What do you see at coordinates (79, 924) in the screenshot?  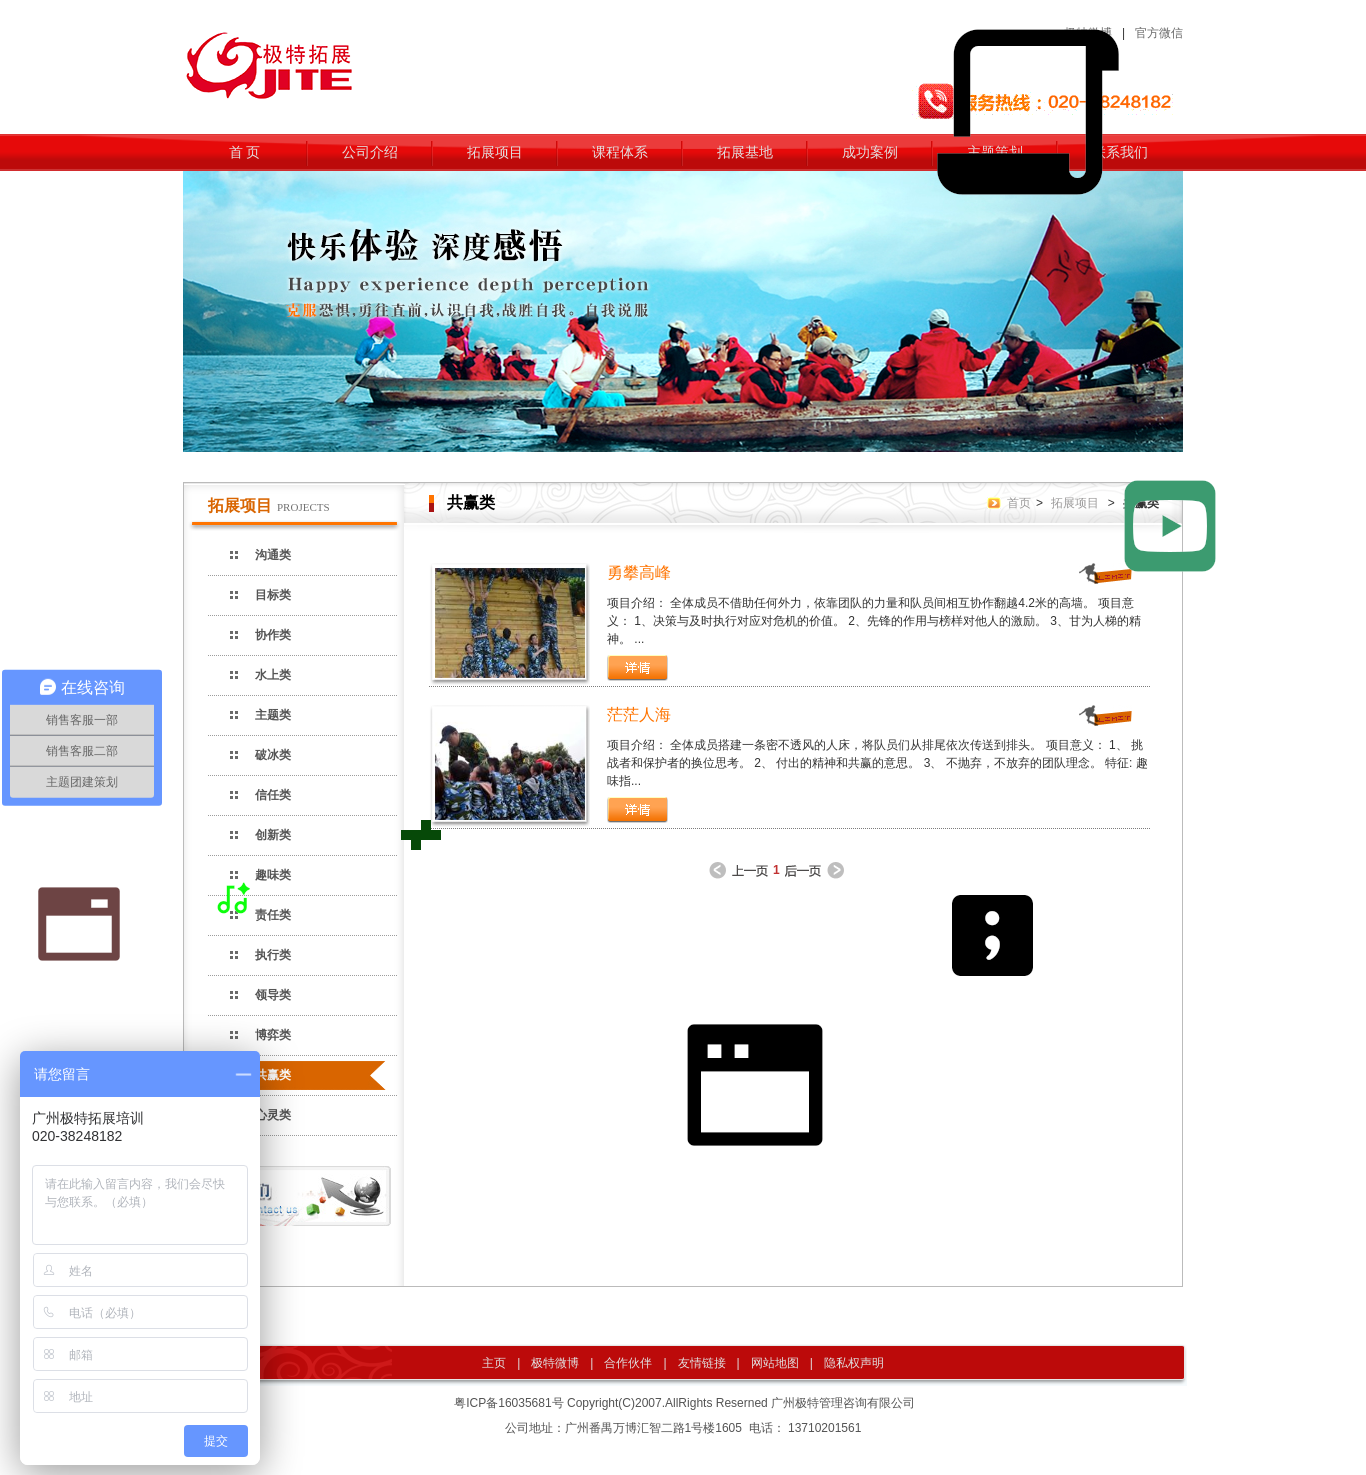 I see `open a new browser window` at bounding box center [79, 924].